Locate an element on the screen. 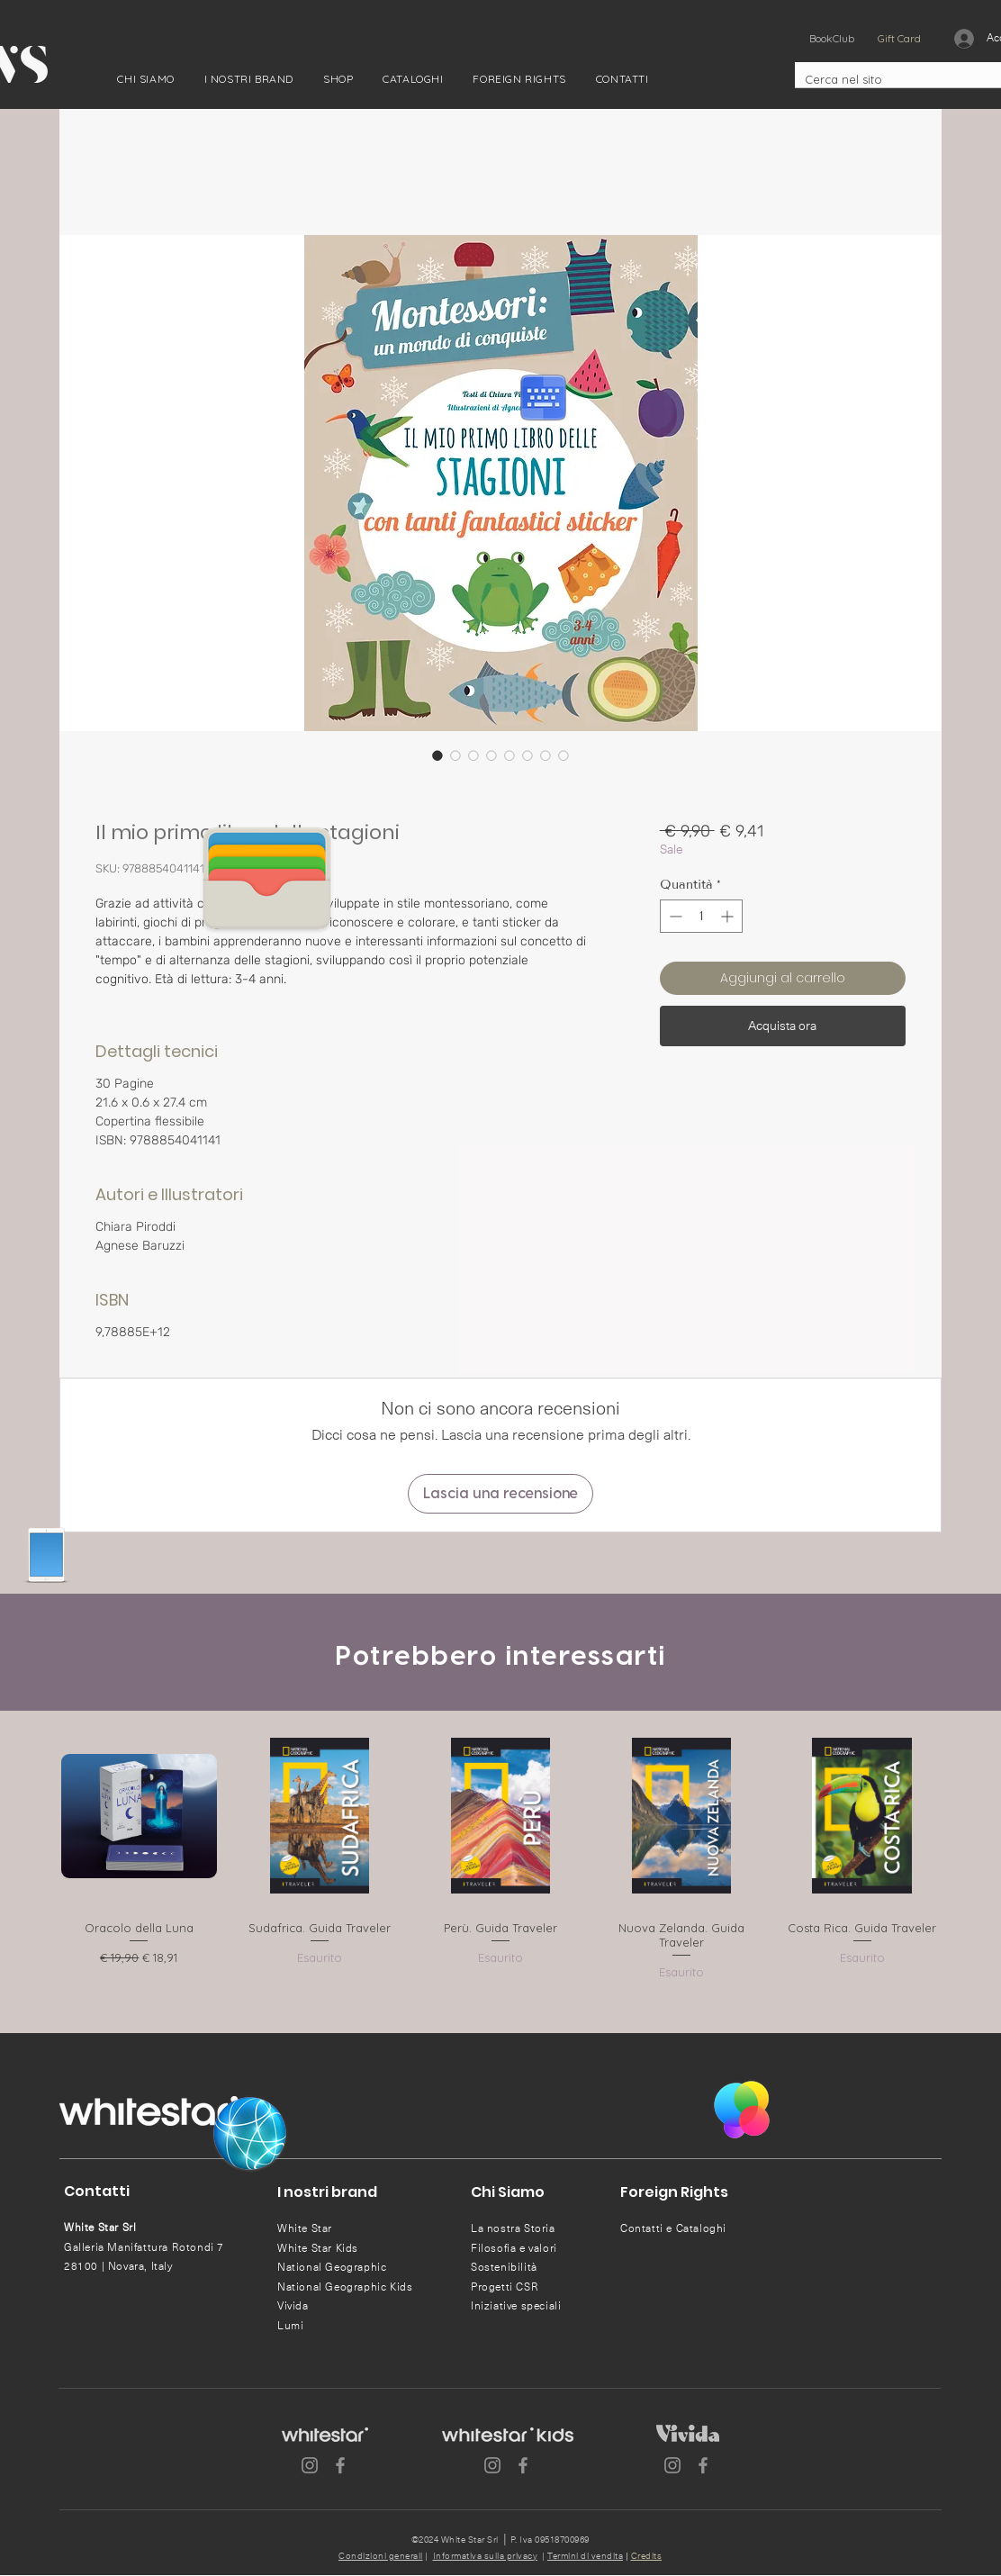 This screenshot has width=1001, height=2576. access peripheral device settings is located at coordinates (543, 397).